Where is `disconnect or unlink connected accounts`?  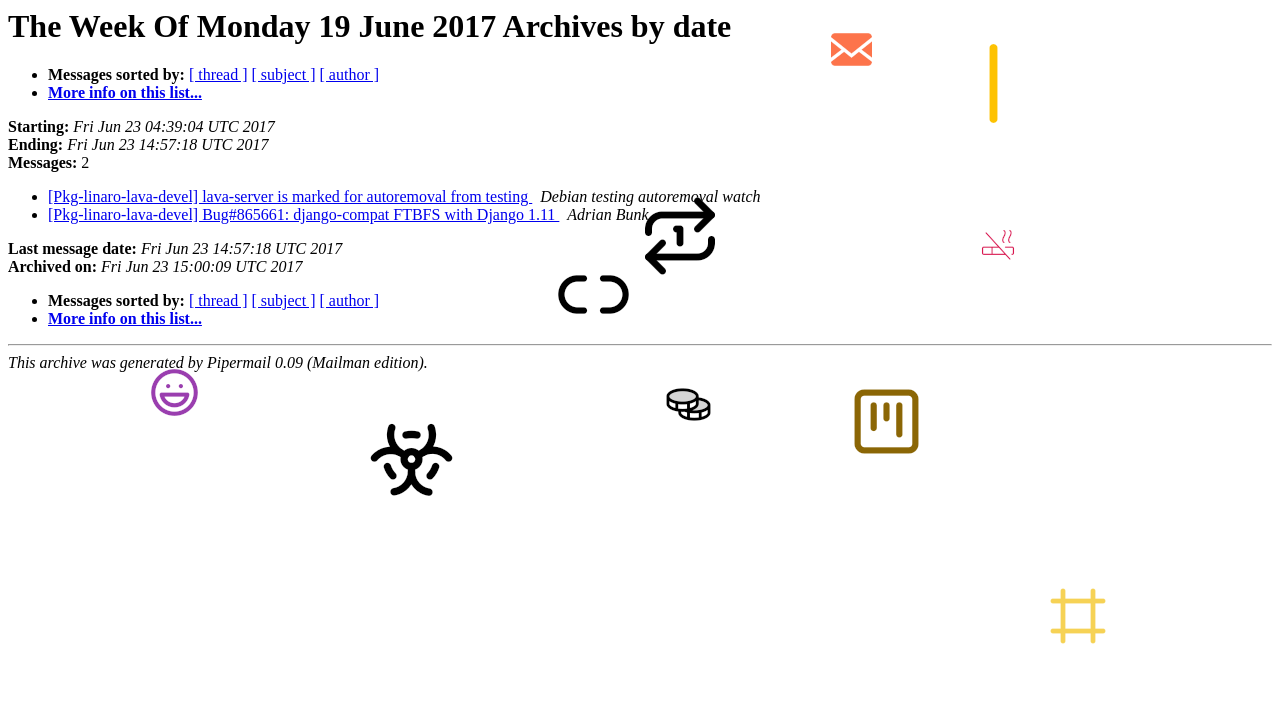
disconnect or unlink connected accounts is located at coordinates (593, 294).